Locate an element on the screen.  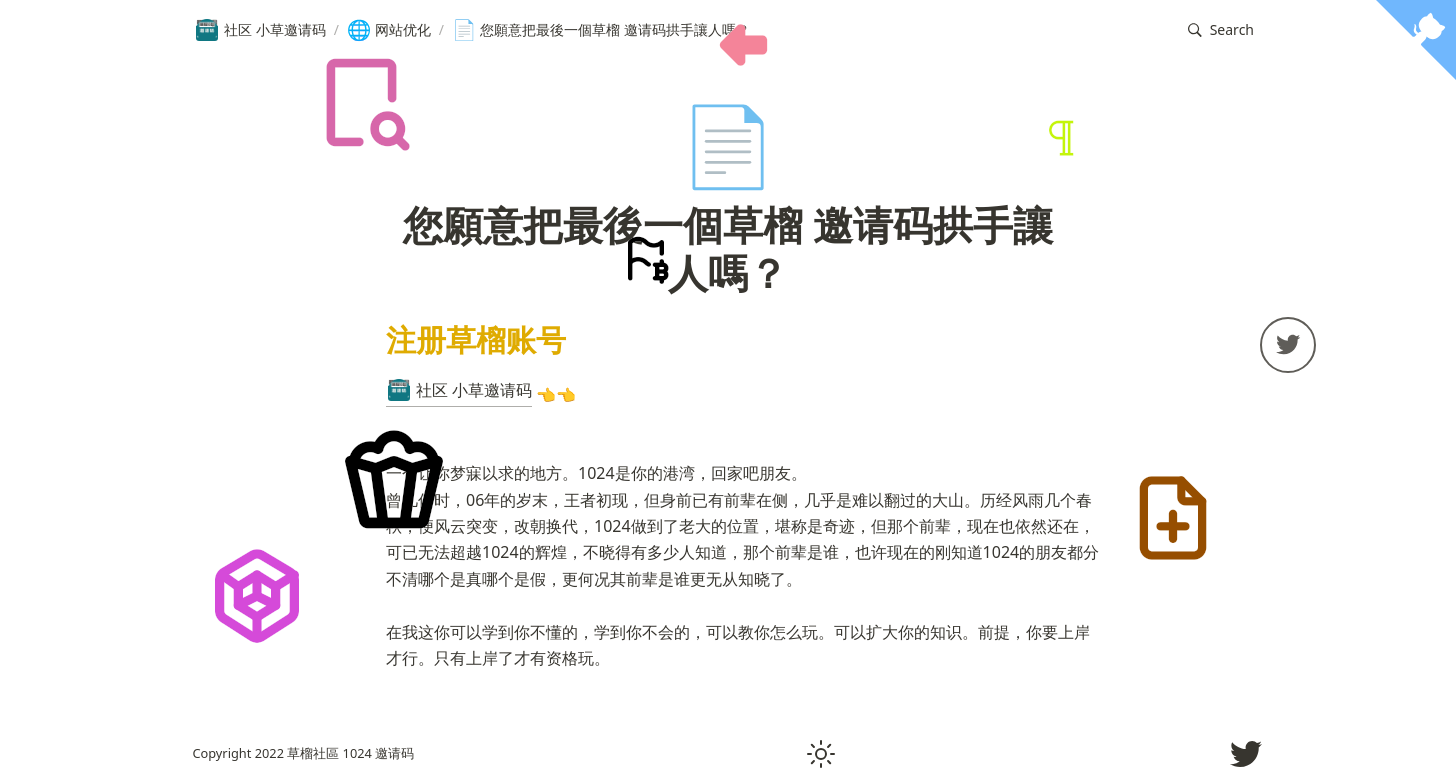
access movies or entertainment section is located at coordinates (394, 483).